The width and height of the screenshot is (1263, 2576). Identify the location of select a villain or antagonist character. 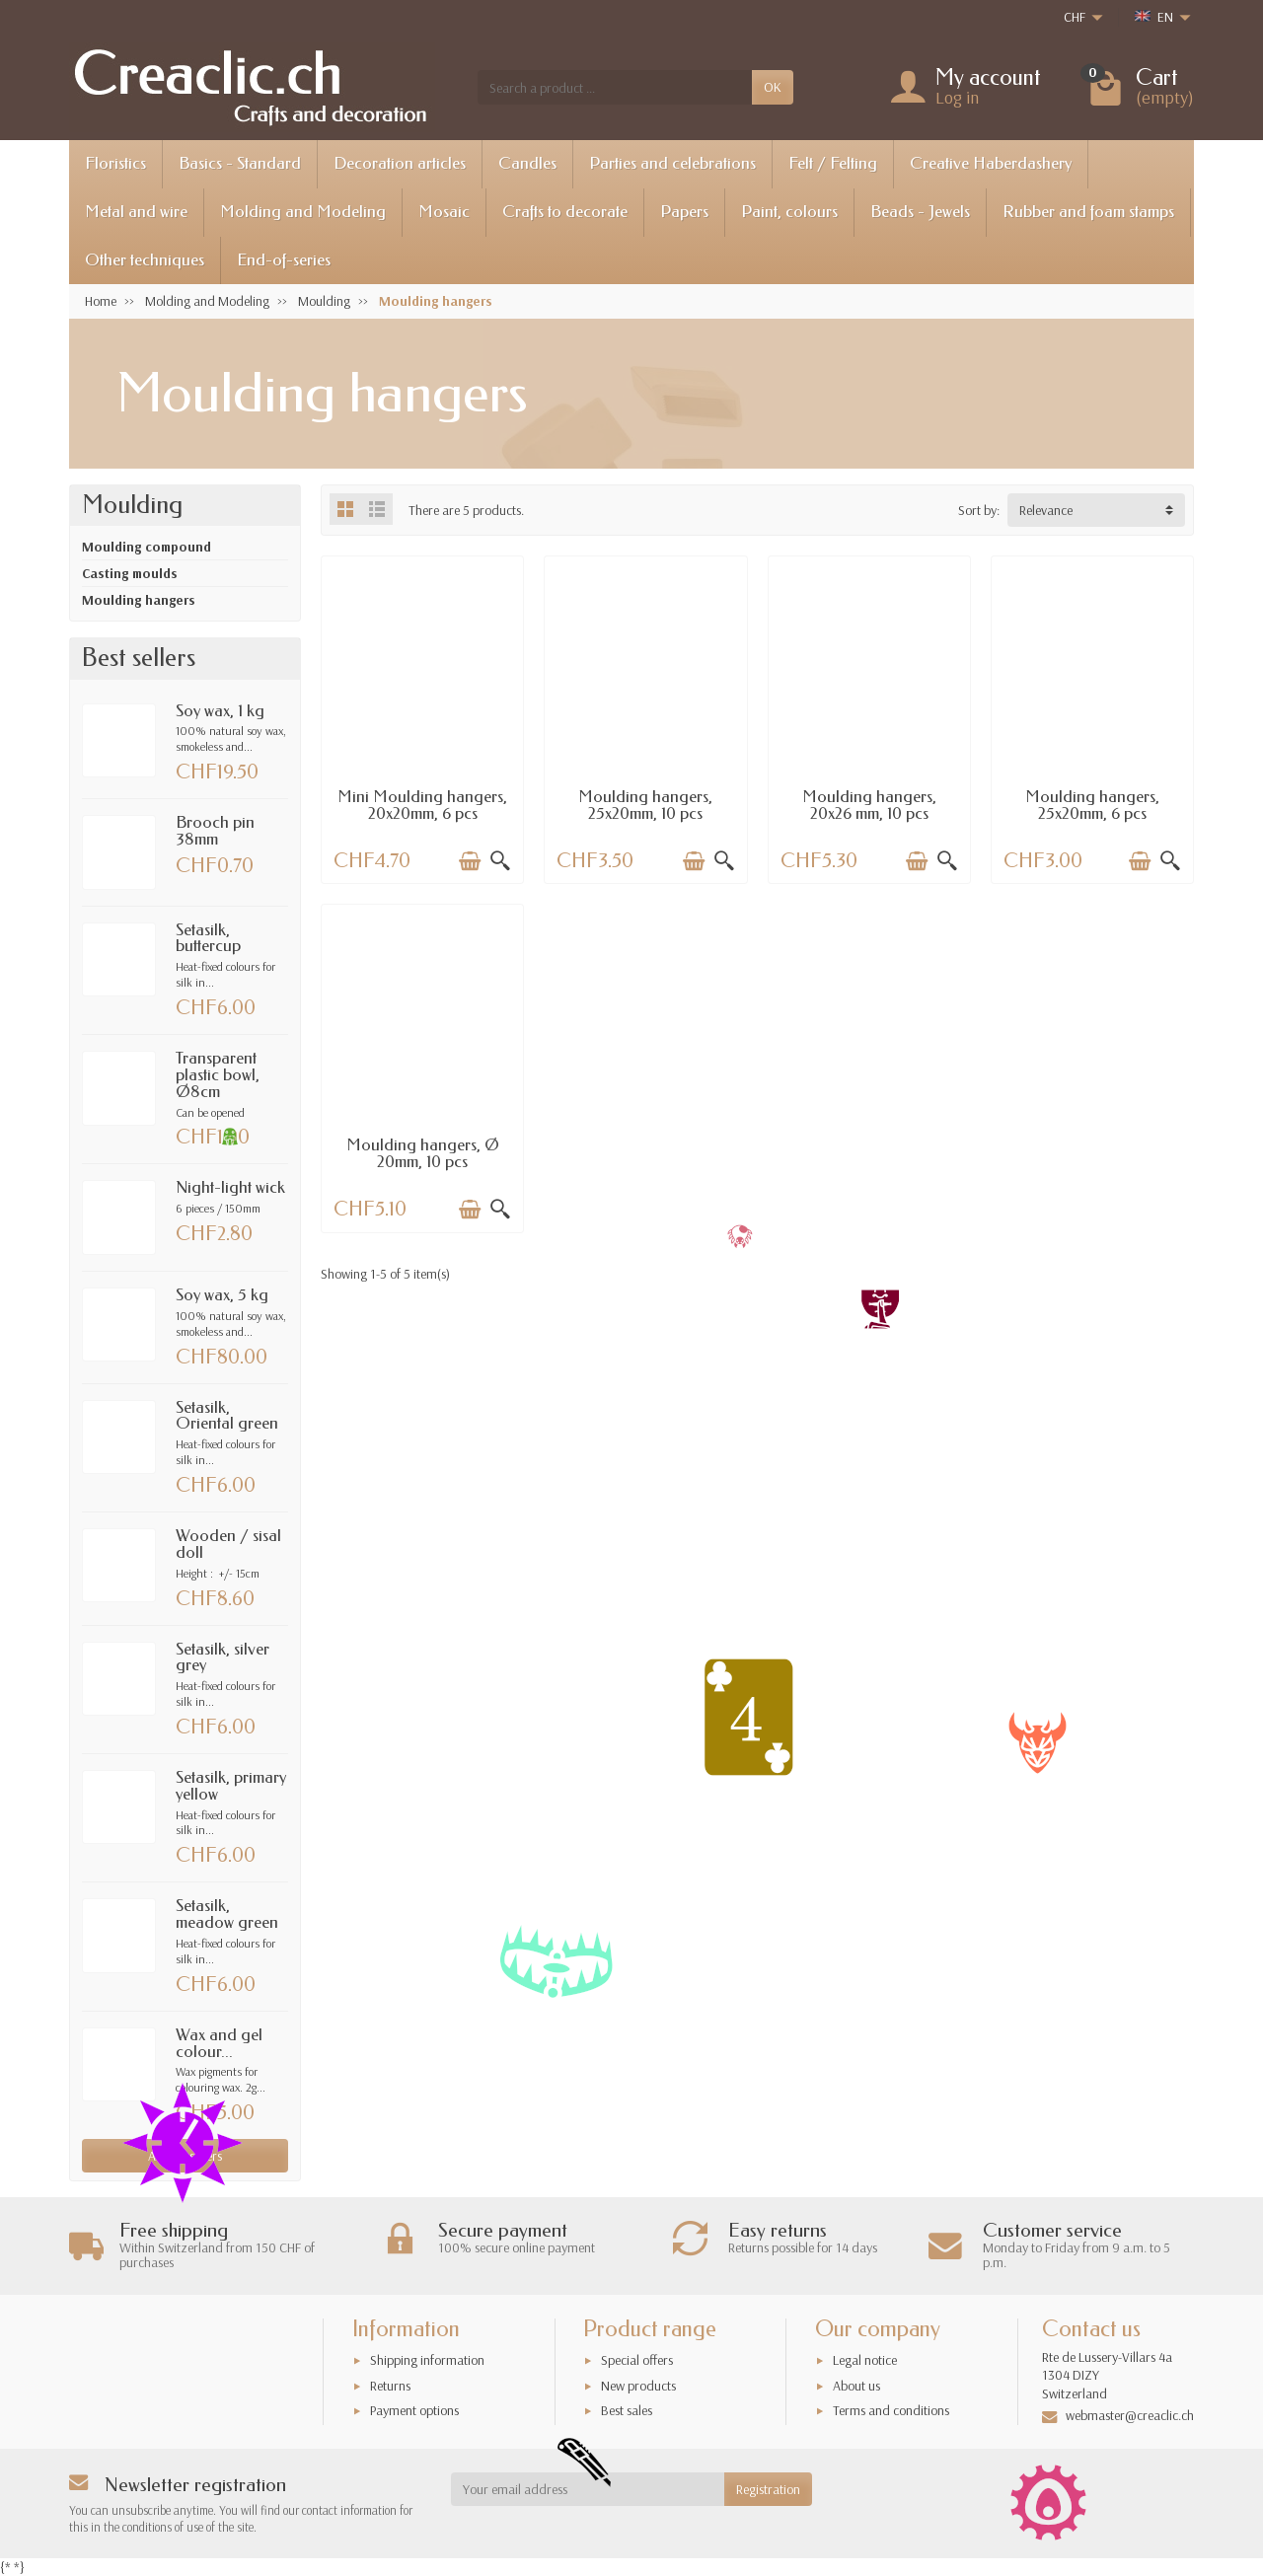
(1037, 1742).